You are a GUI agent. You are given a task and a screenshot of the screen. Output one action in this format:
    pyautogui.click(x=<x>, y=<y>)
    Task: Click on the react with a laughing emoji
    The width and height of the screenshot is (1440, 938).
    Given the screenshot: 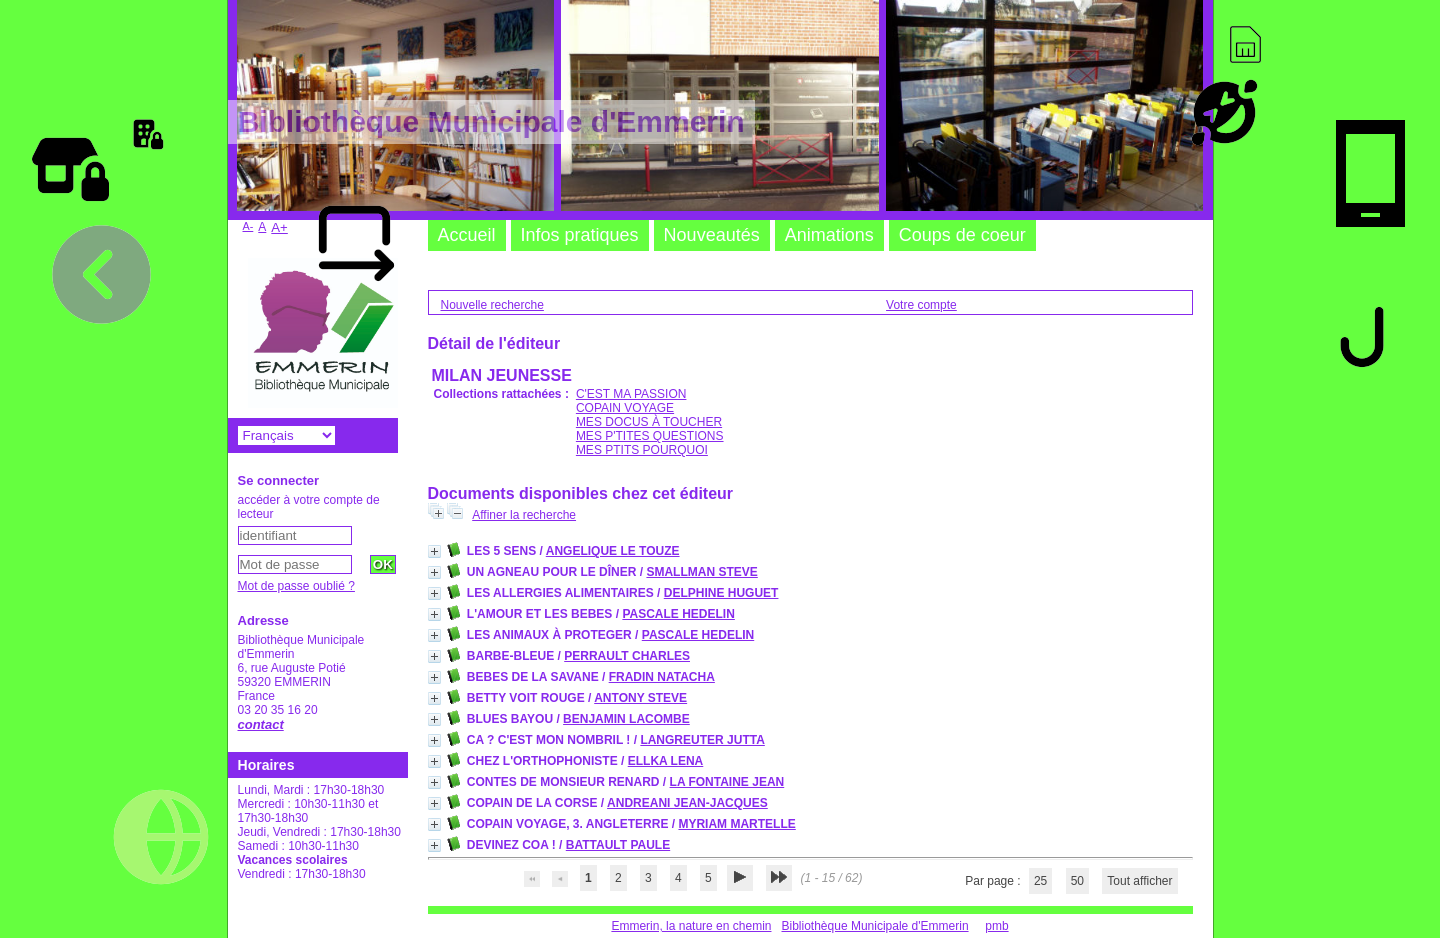 What is the action you would take?
    pyautogui.click(x=1224, y=112)
    